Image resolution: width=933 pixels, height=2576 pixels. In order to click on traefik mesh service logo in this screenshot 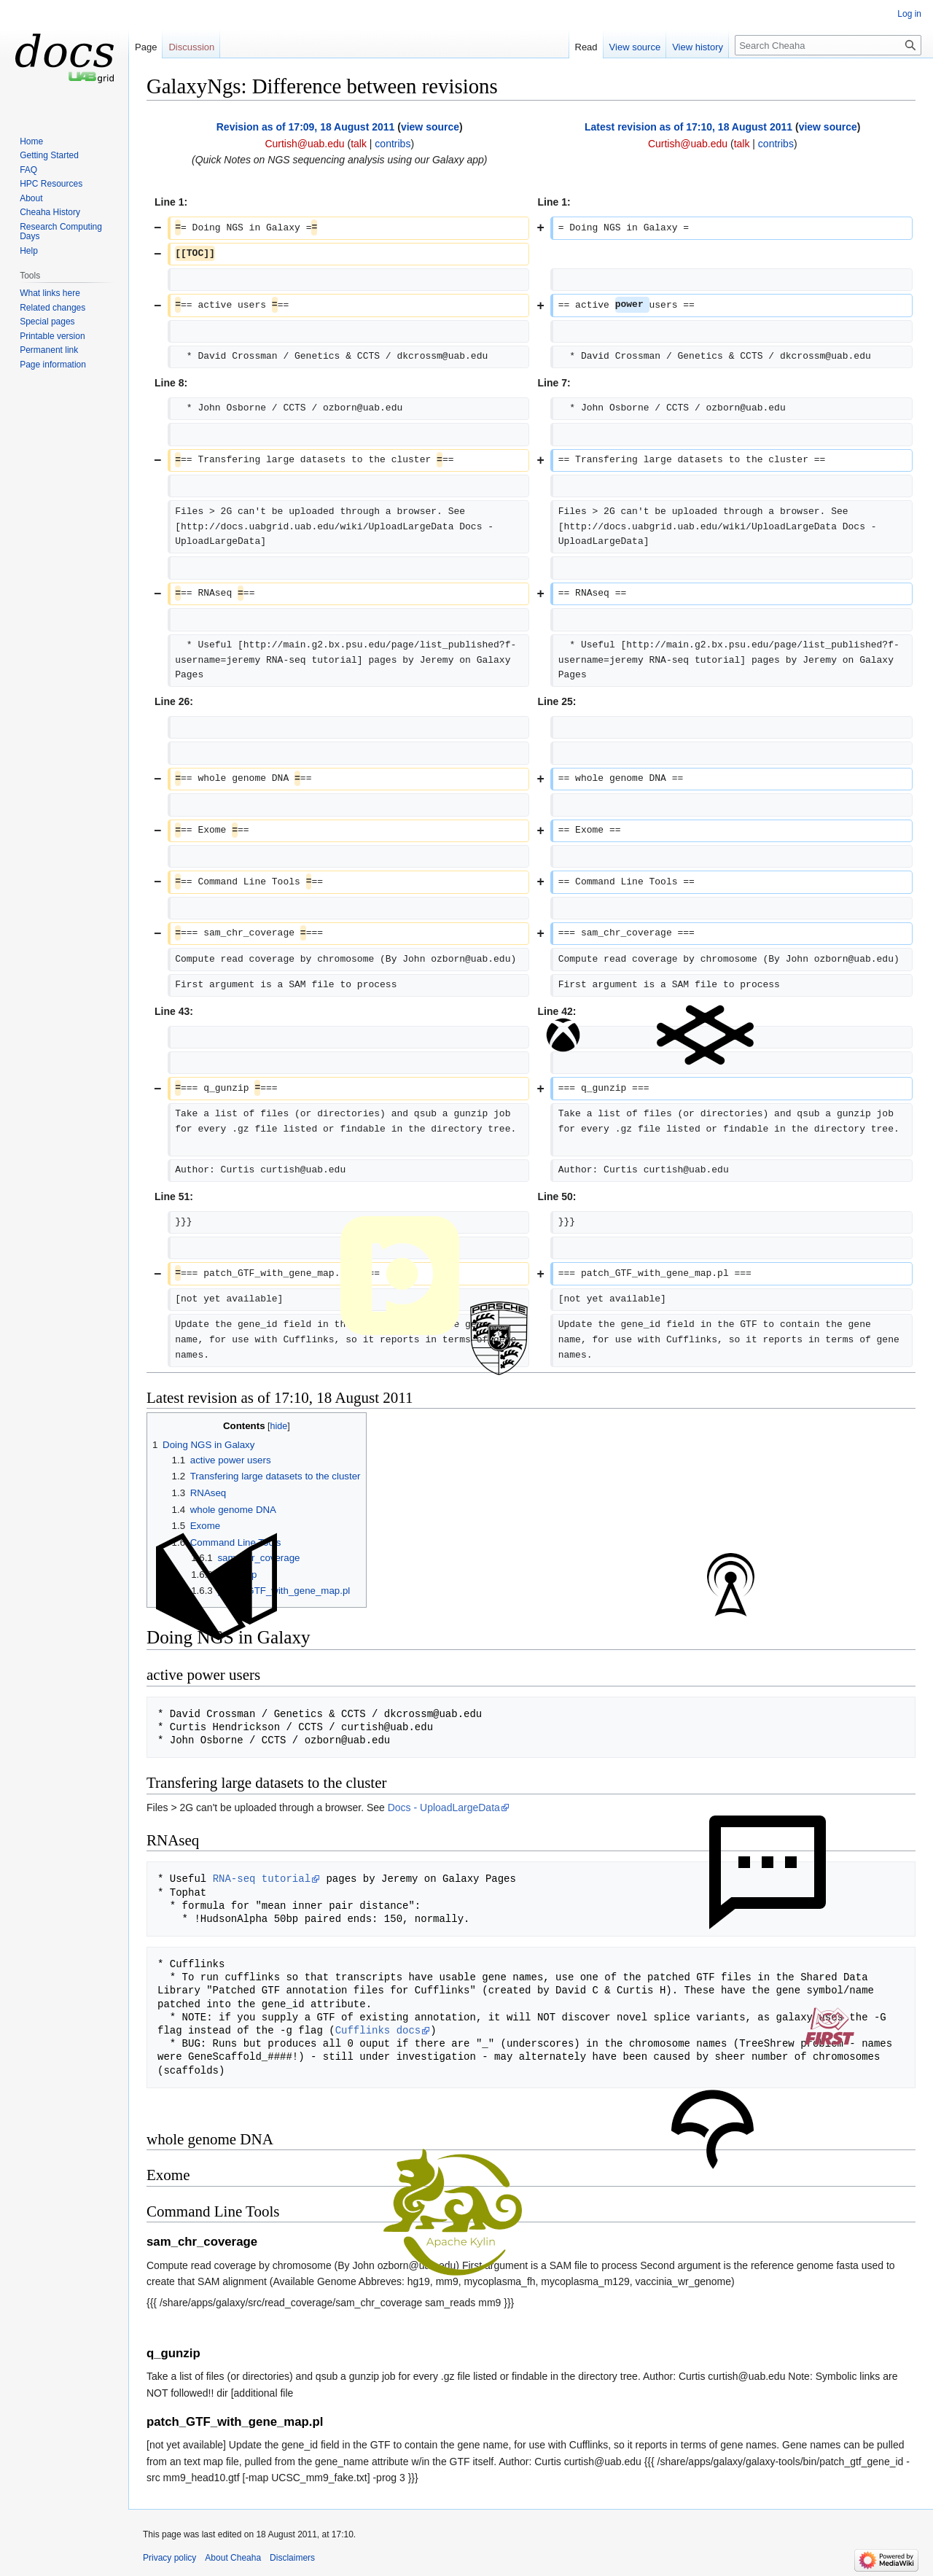, I will do `click(705, 1035)`.